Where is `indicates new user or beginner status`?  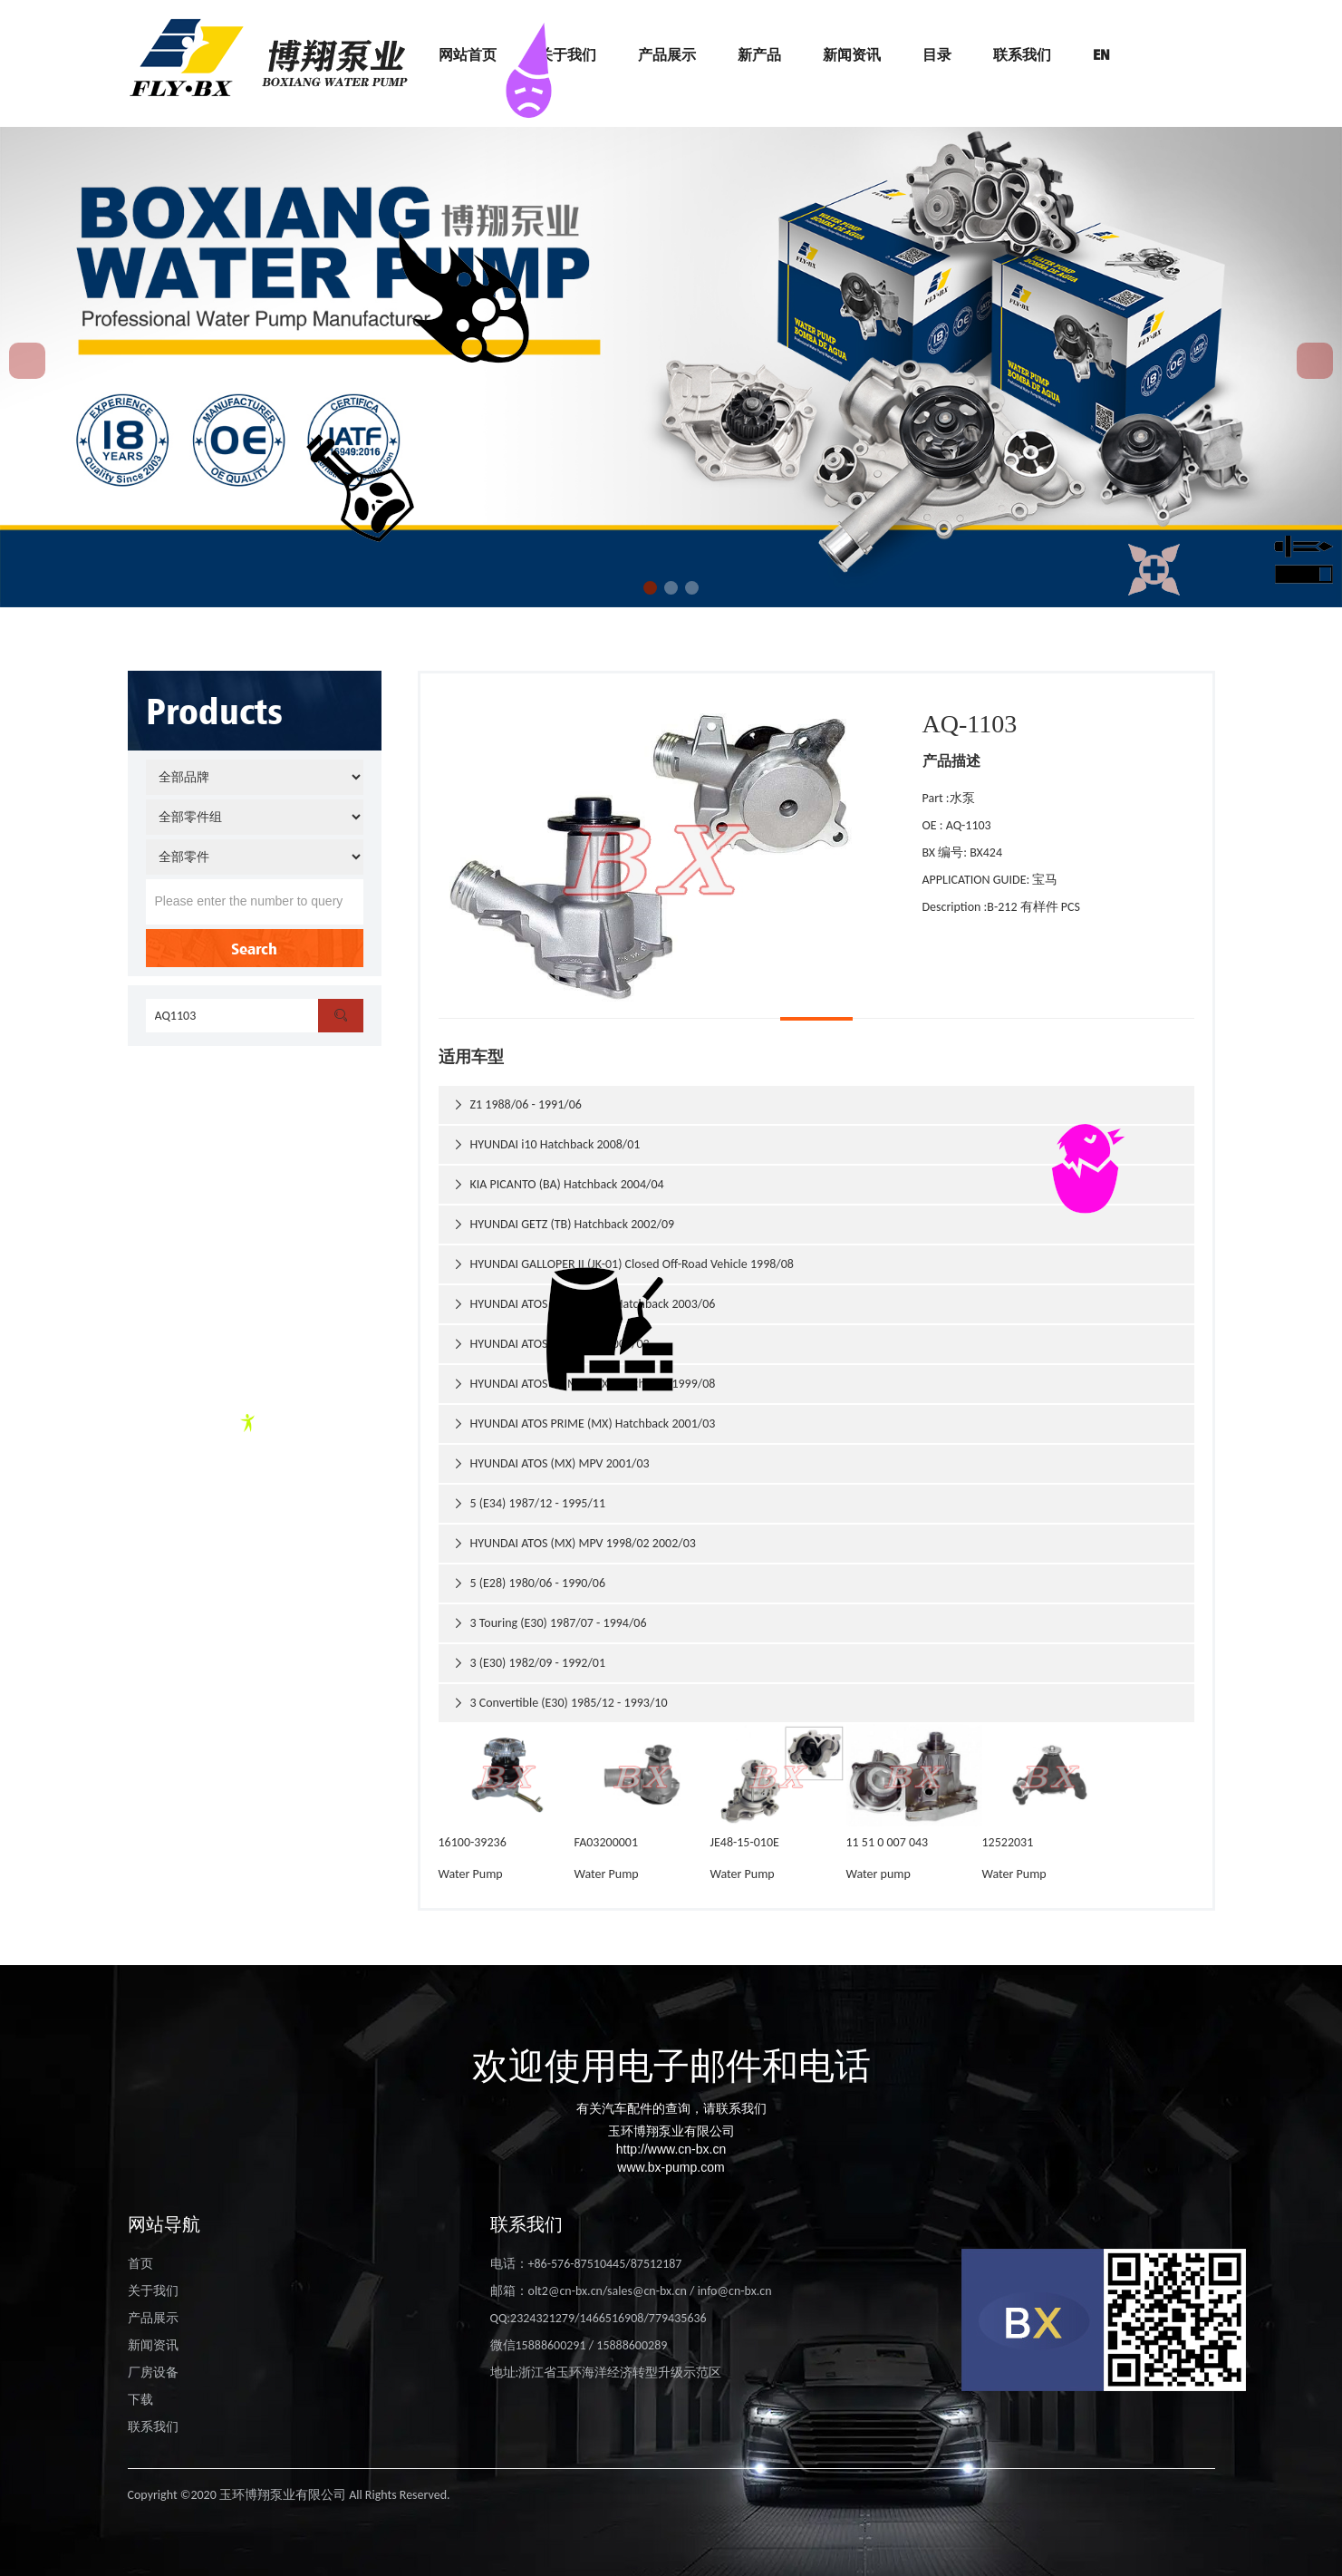 indicates new user or beginner status is located at coordinates (1085, 1167).